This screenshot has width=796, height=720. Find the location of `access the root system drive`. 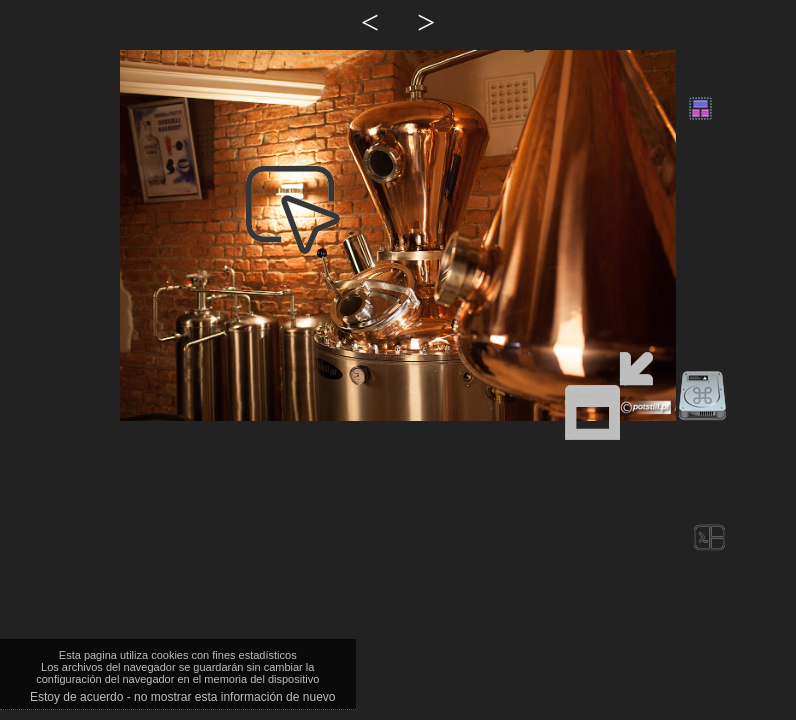

access the root system drive is located at coordinates (702, 395).